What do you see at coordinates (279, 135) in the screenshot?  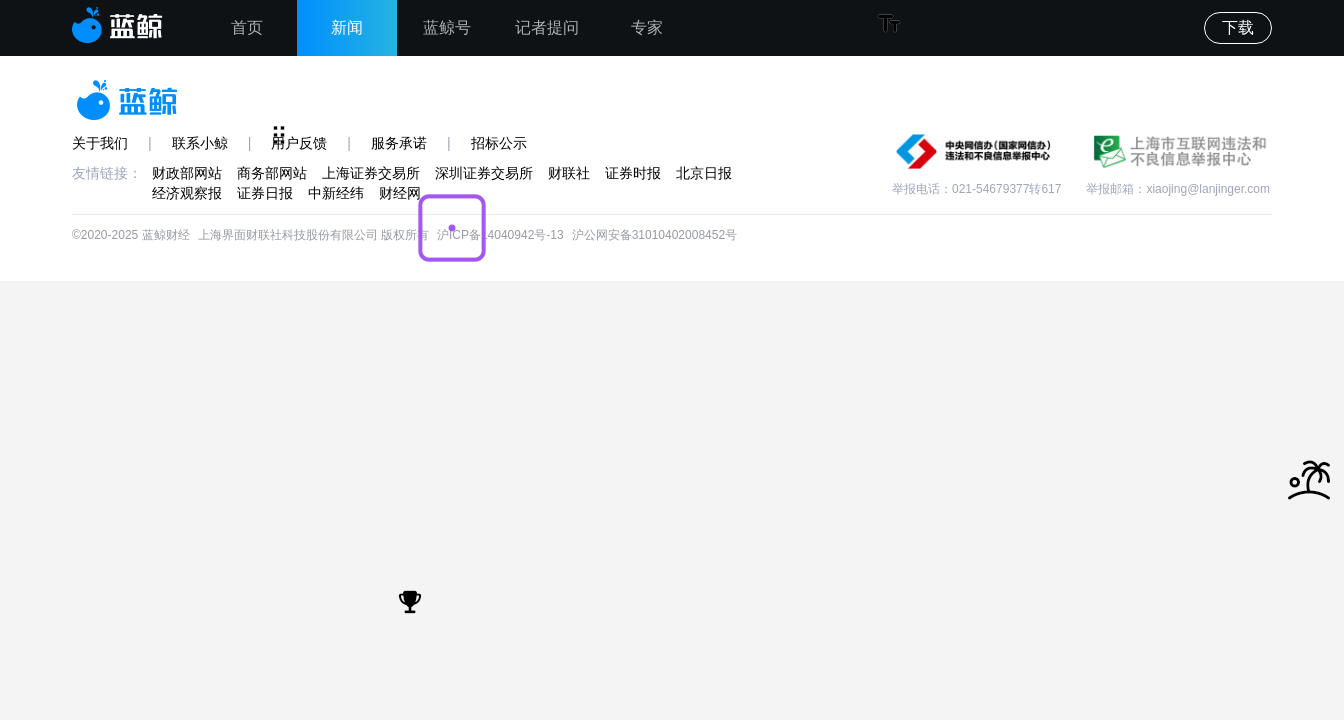 I see `drag to reorder or rearrange items` at bounding box center [279, 135].